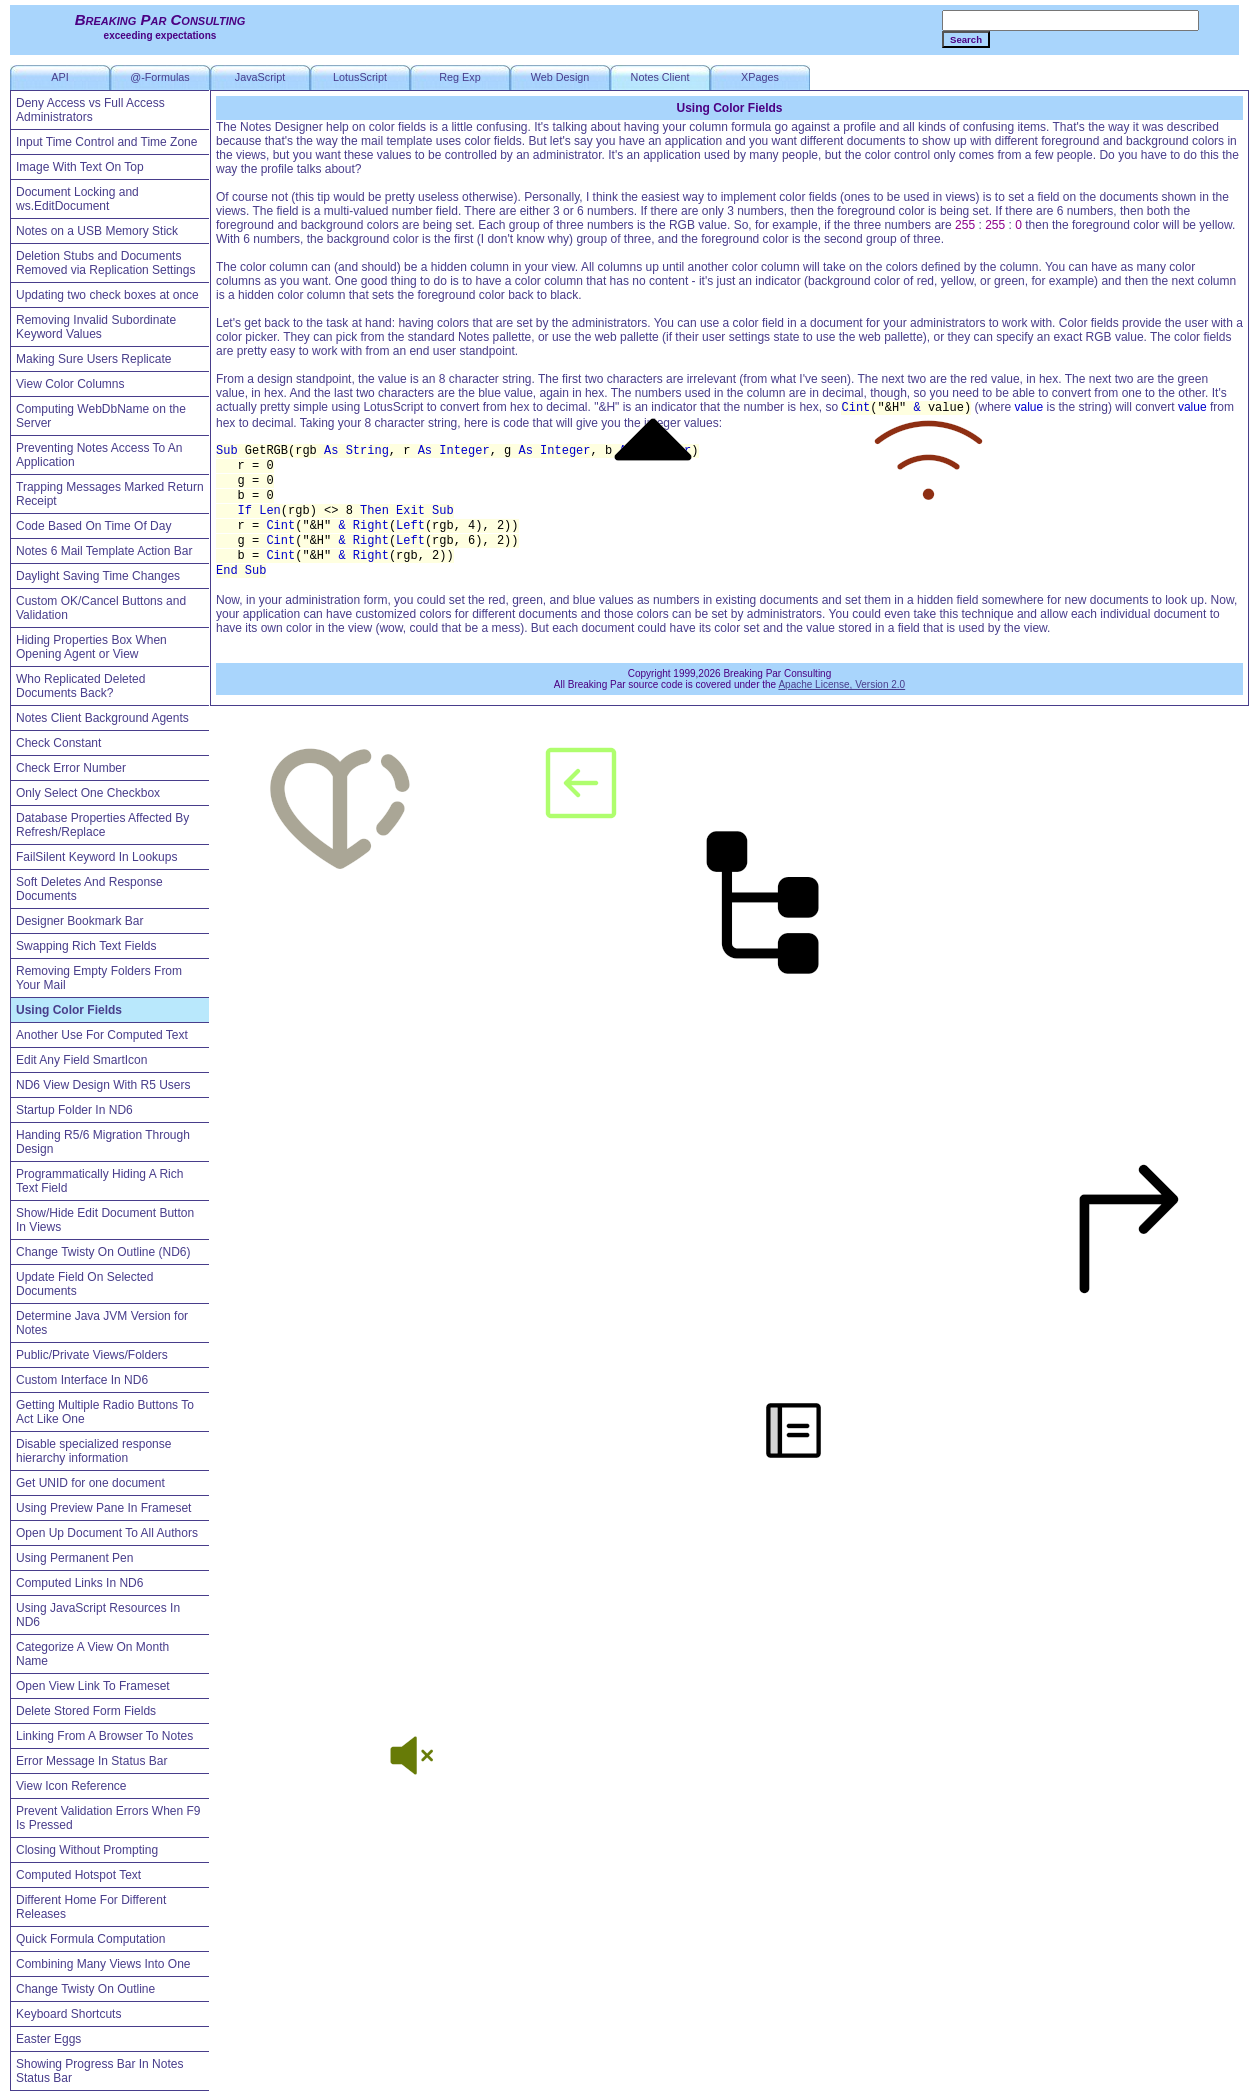 This screenshot has width=1249, height=2091. Describe the element at coordinates (653, 443) in the screenshot. I see `collapse an expanded section` at that location.